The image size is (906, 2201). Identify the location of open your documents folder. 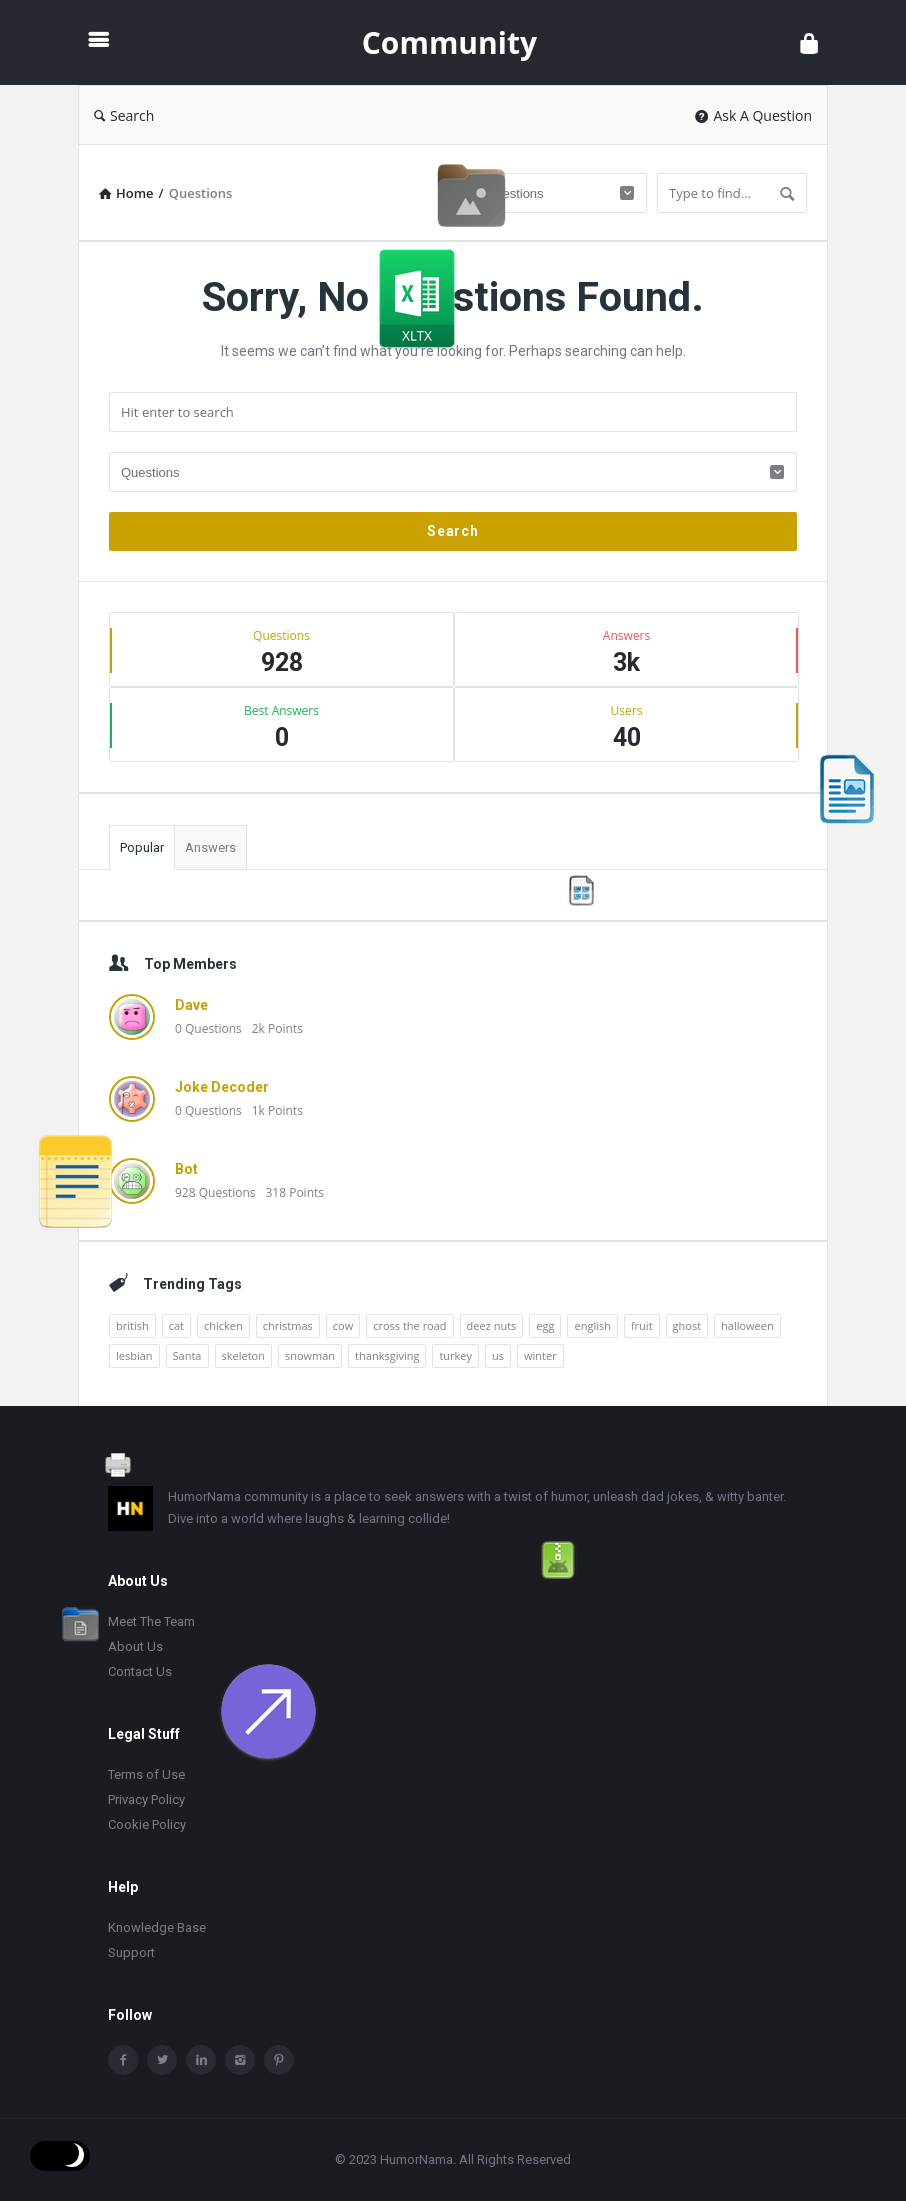
(80, 1623).